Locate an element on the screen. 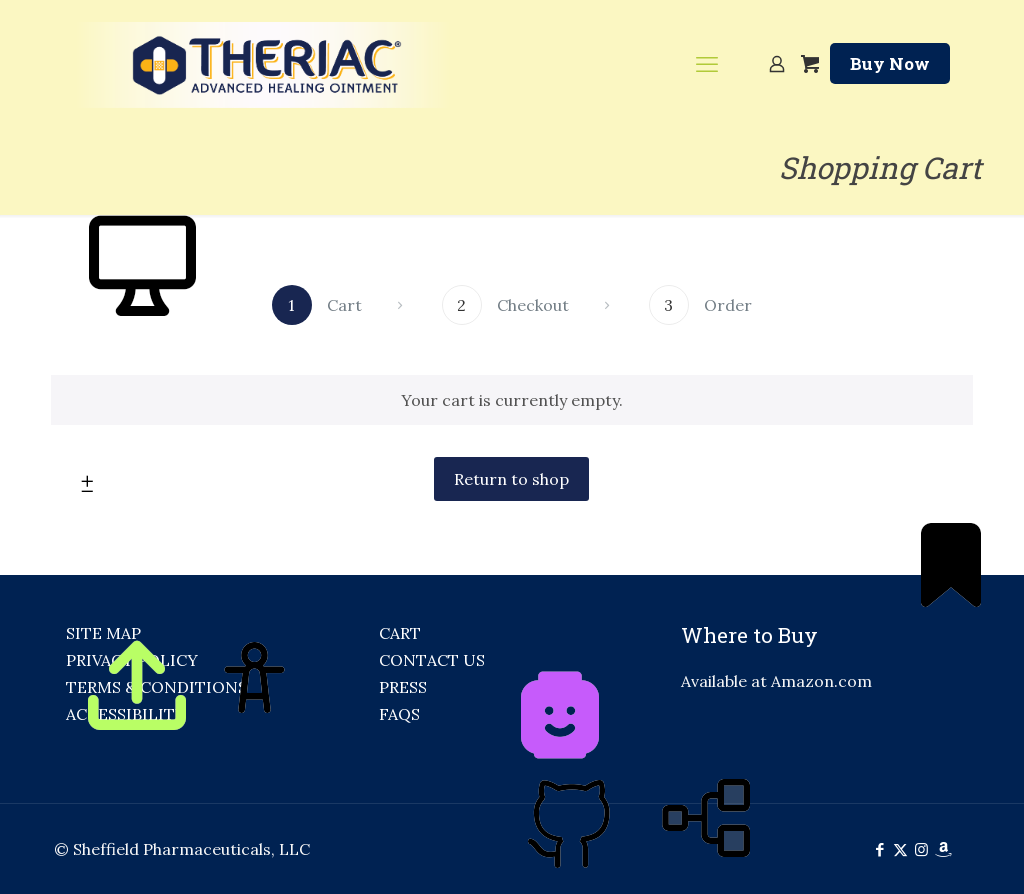 The image size is (1024, 894). indicates a saved or bookmarked item is located at coordinates (951, 565).